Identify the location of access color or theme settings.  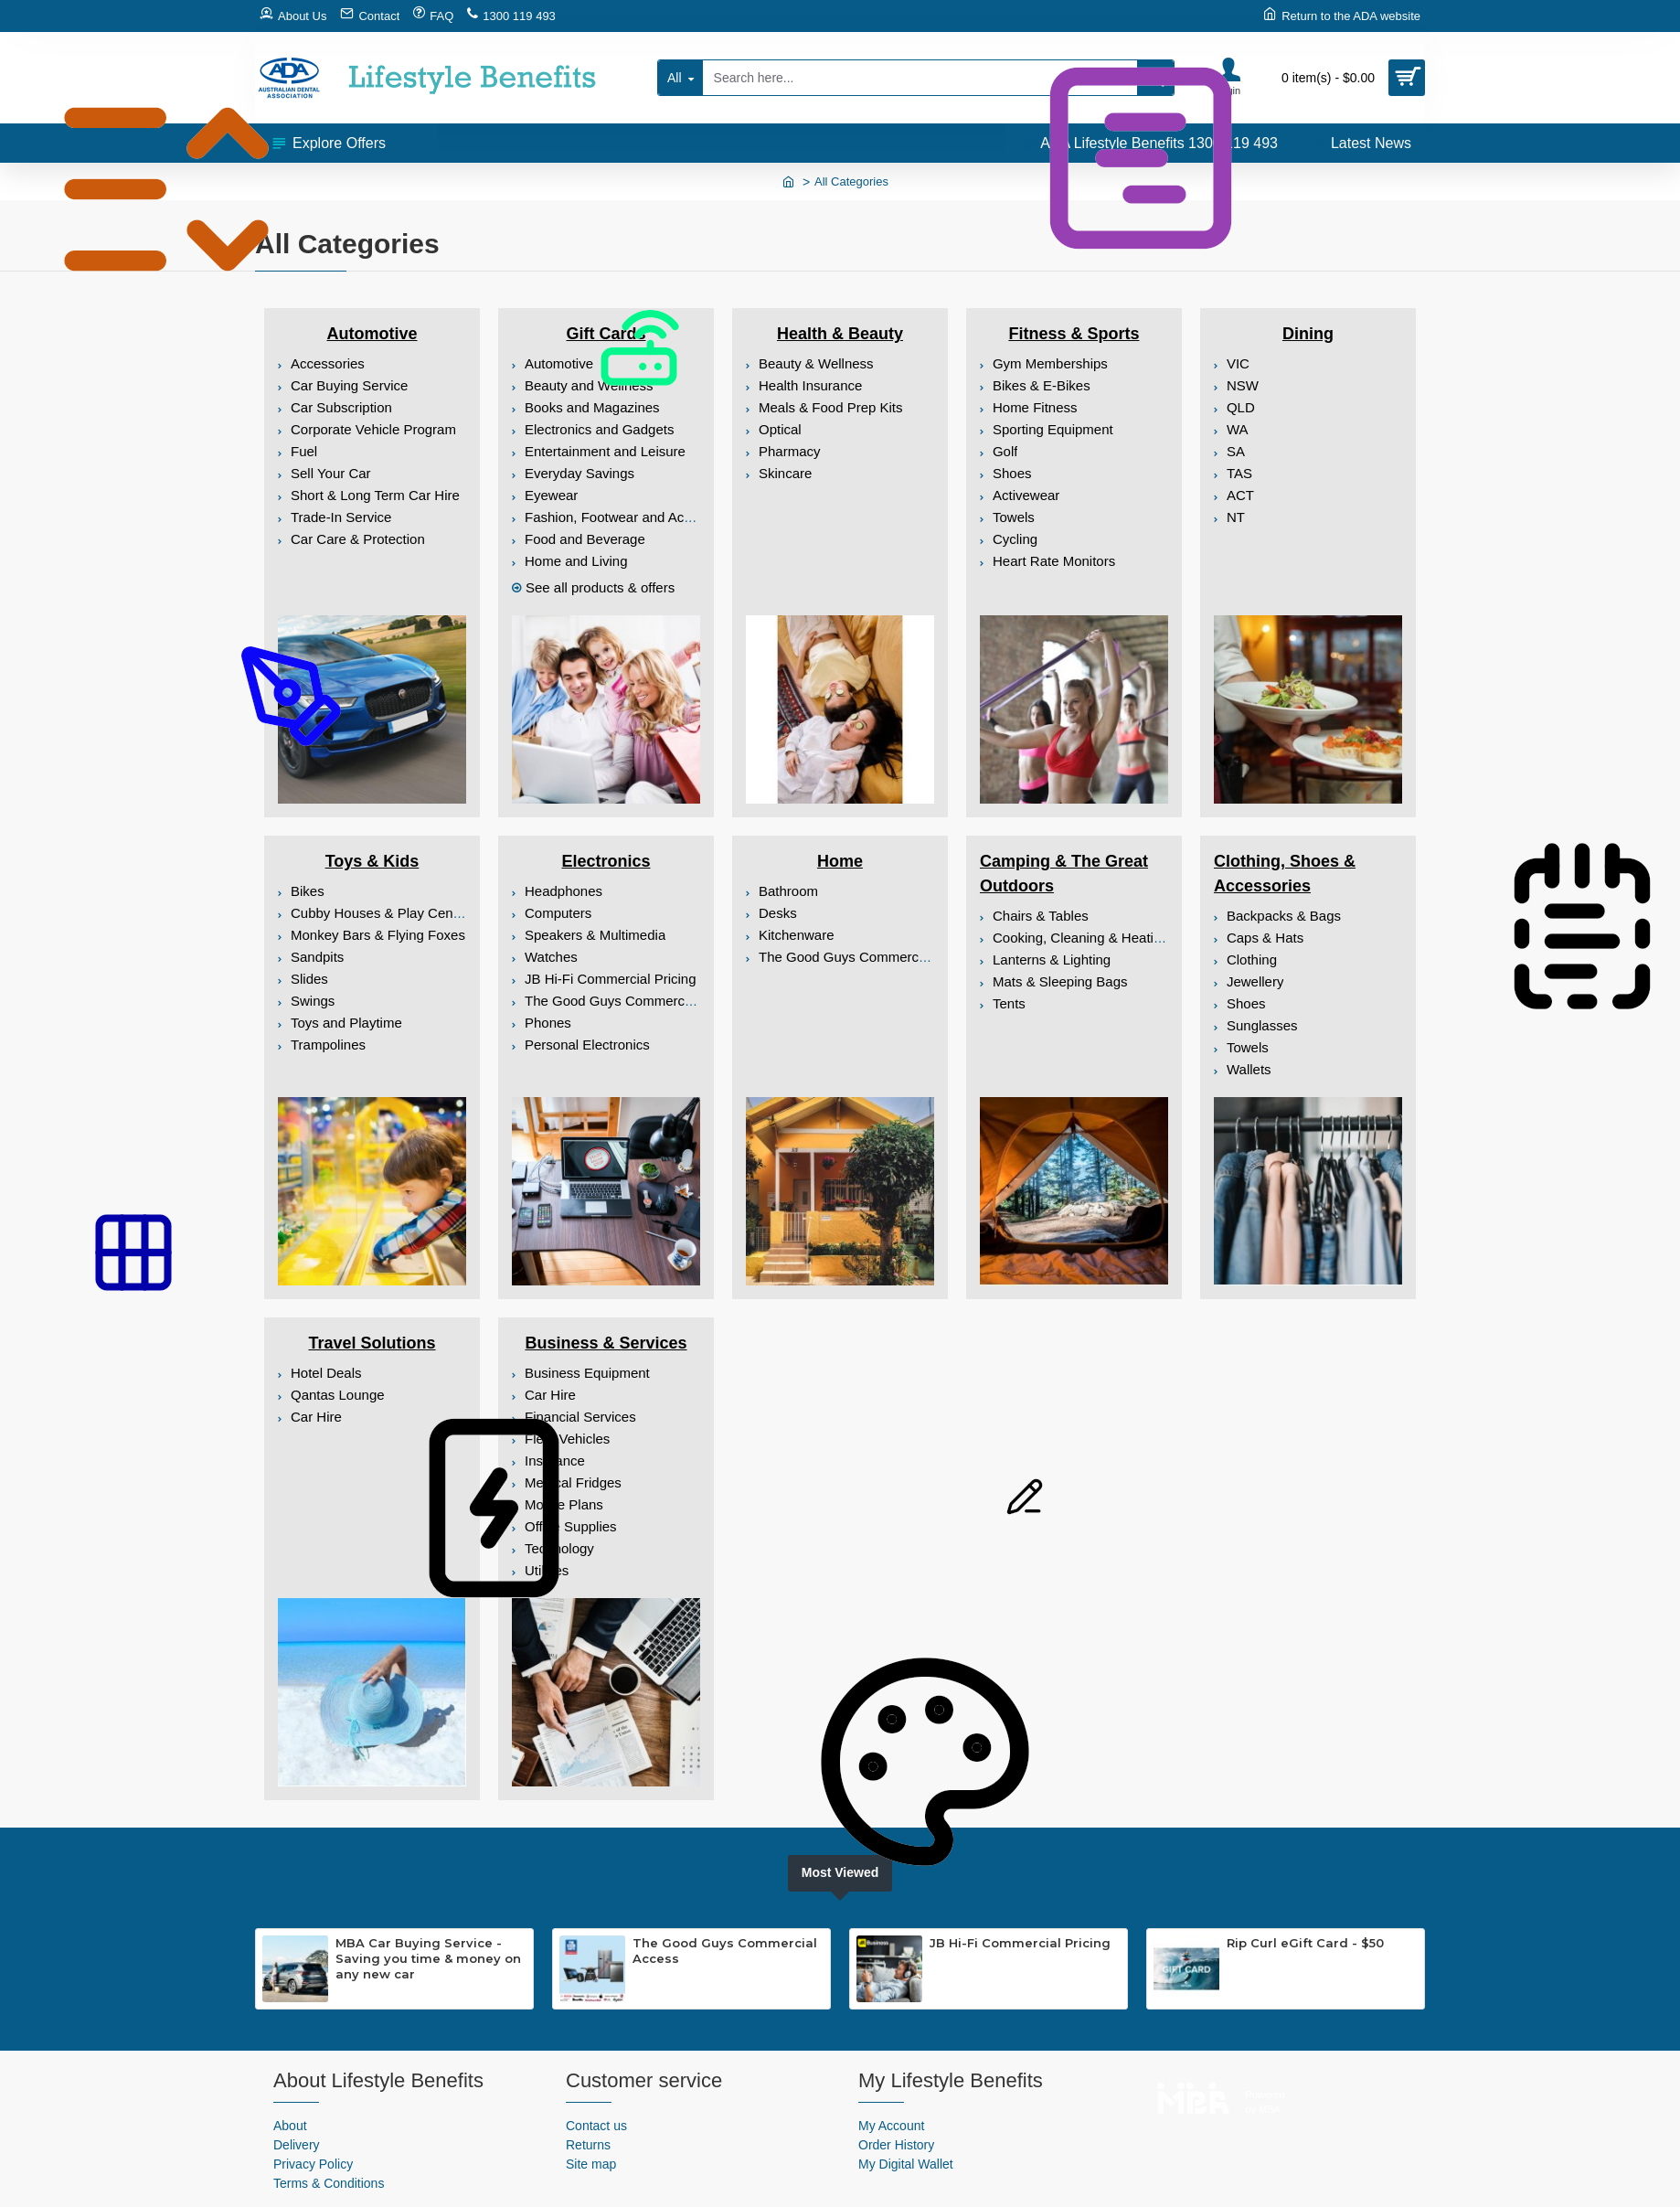
(925, 1762).